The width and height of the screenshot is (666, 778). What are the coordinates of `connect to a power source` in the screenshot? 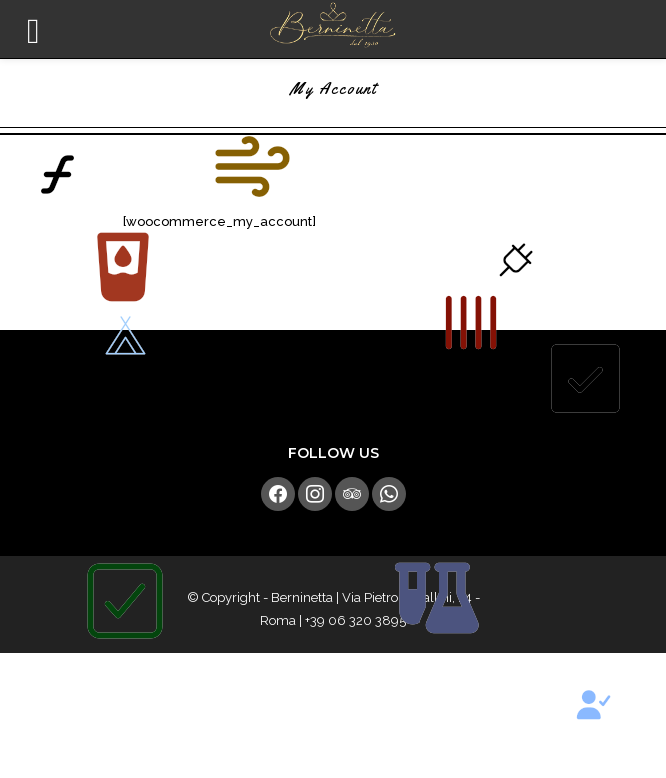 It's located at (515, 260).